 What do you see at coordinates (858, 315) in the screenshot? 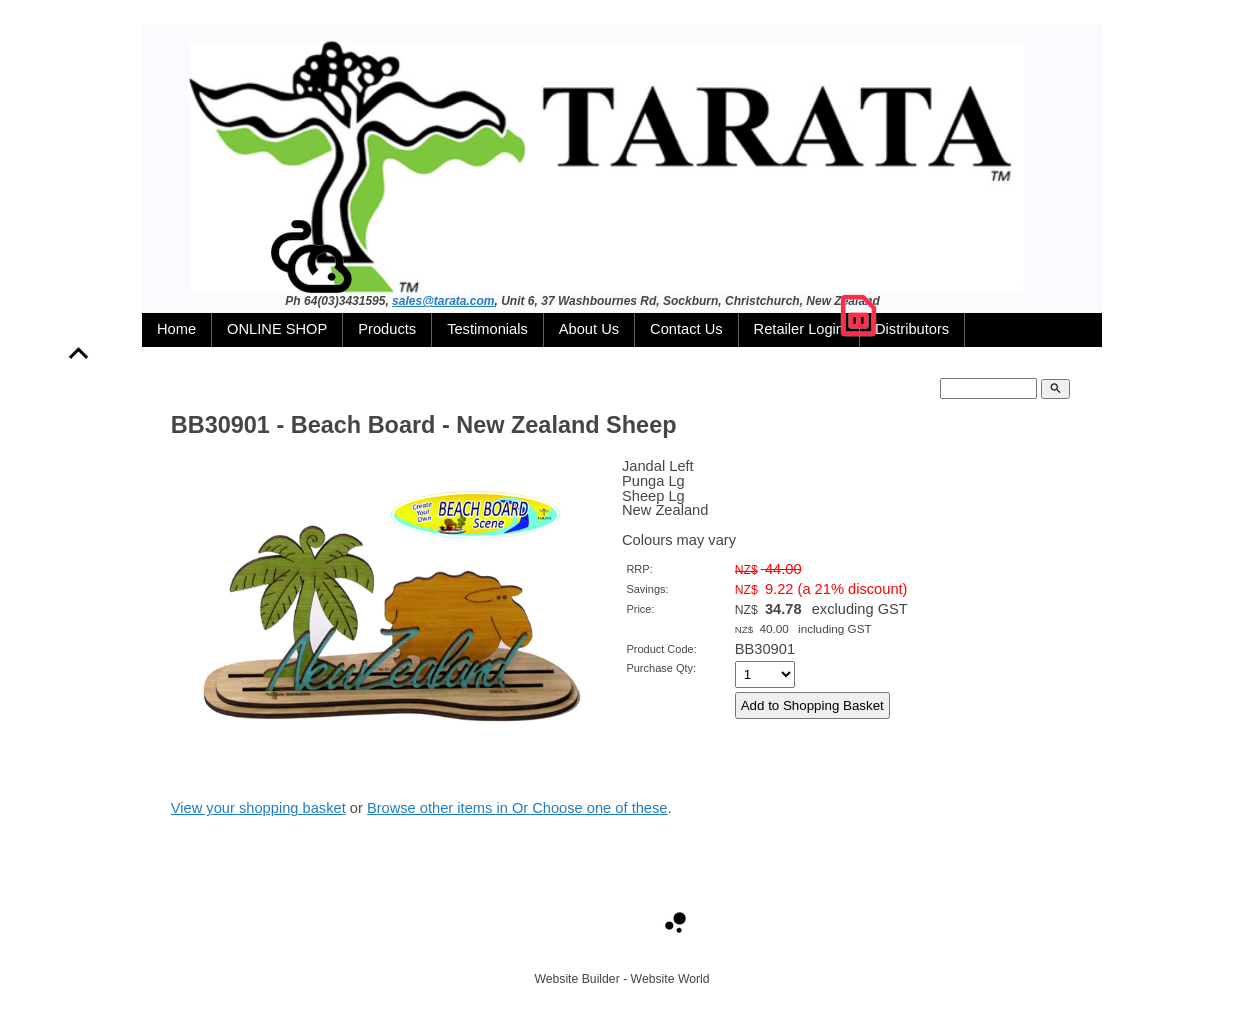
I see `manage sim card settings` at bounding box center [858, 315].